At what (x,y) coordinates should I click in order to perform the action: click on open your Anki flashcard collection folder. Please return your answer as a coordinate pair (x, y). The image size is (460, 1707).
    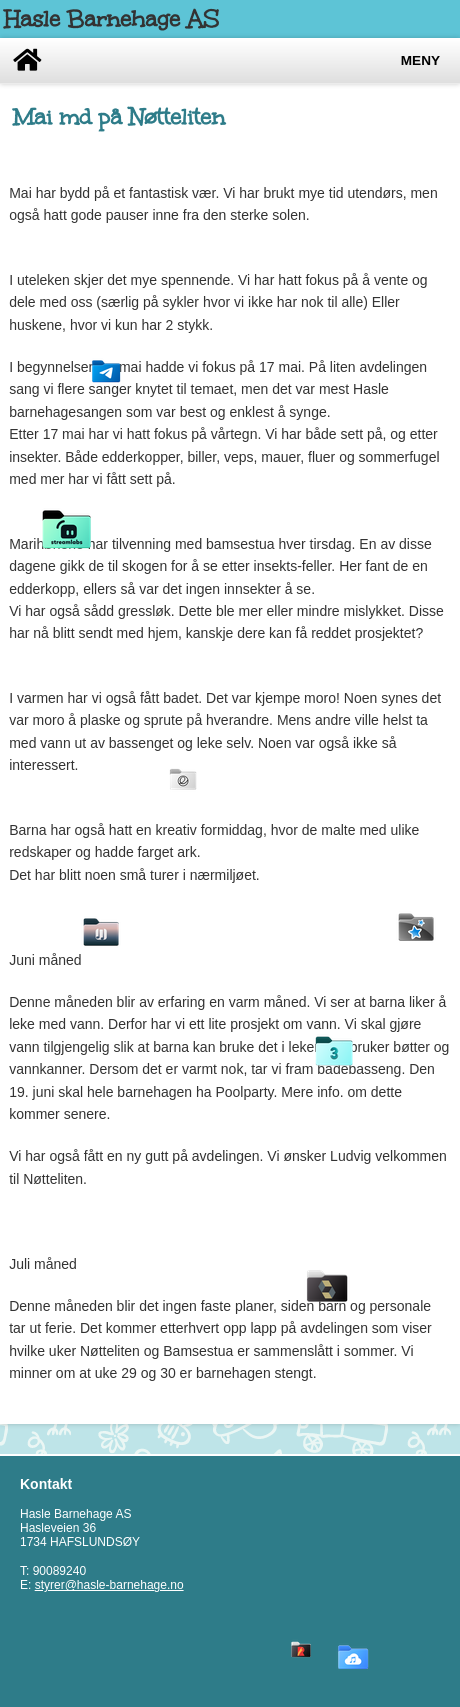
    Looking at the image, I should click on (416, 928).